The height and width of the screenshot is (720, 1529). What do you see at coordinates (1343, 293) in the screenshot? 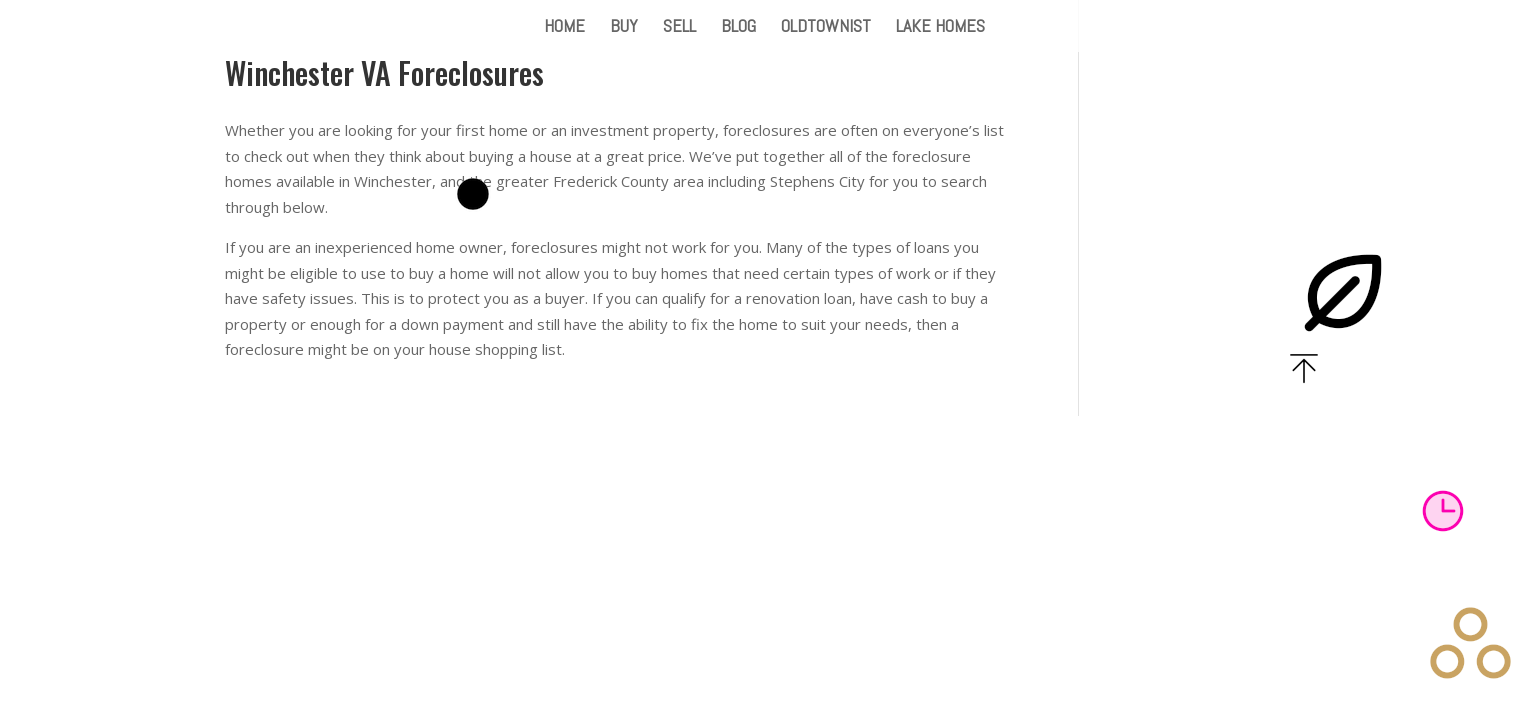
I see `indicates eco-friendly or sustainable option` at bounding box center [1343, 293].